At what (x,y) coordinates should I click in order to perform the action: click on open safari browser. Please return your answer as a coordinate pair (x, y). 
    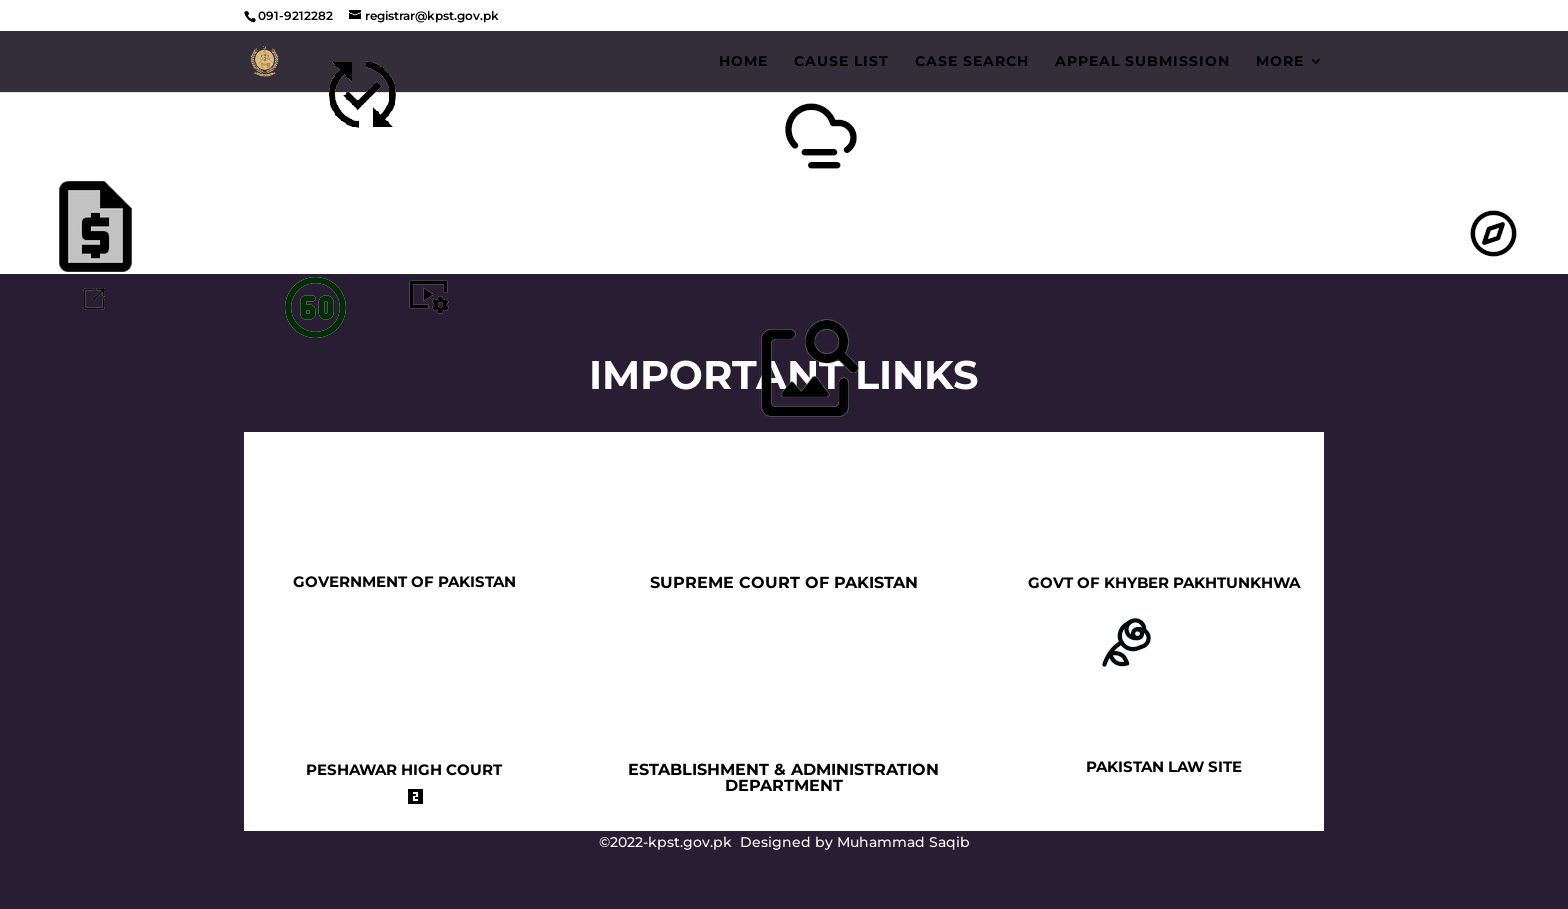
    Looking at the image, I should click on (1493, 233).